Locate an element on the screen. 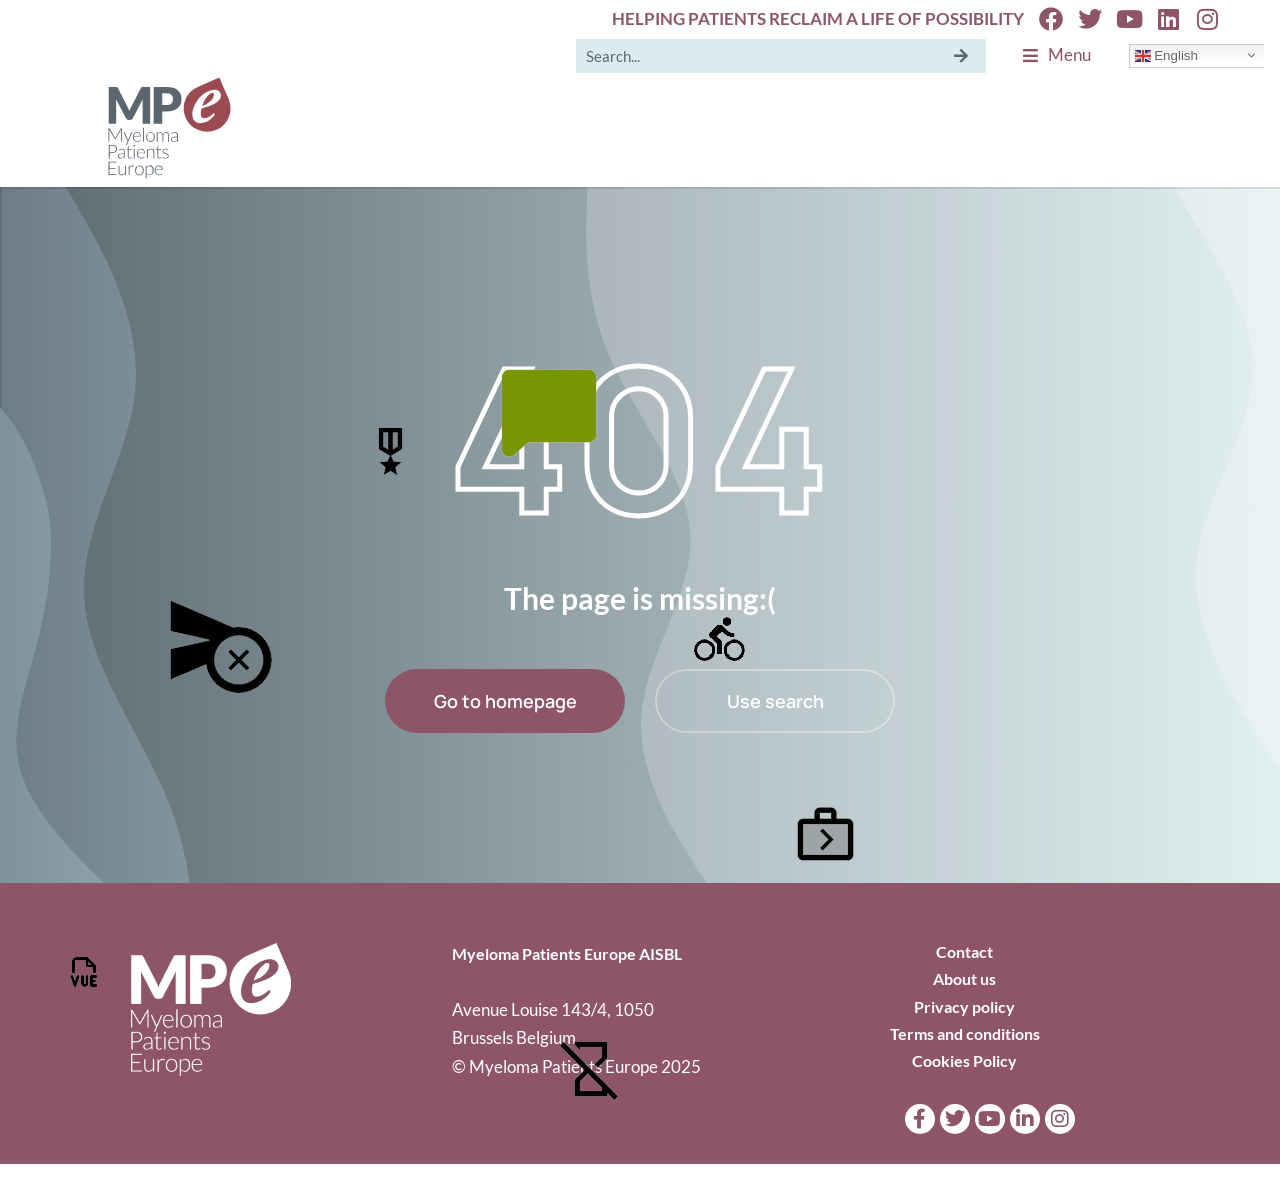 The height and width of the screenshot is (1188, 1280). cancel a scheduled message is located at coordinates (219, 640).